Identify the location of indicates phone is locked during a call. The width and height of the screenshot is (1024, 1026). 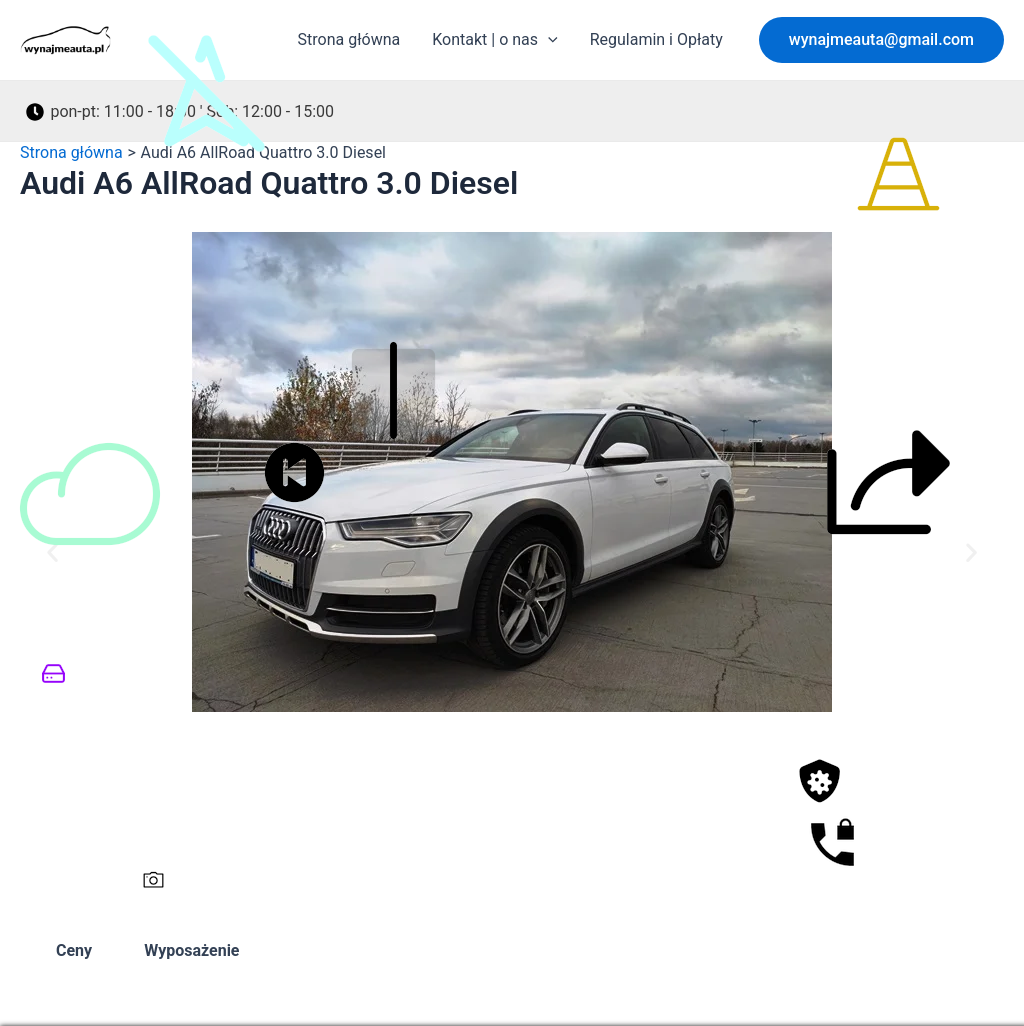
(832, 844).